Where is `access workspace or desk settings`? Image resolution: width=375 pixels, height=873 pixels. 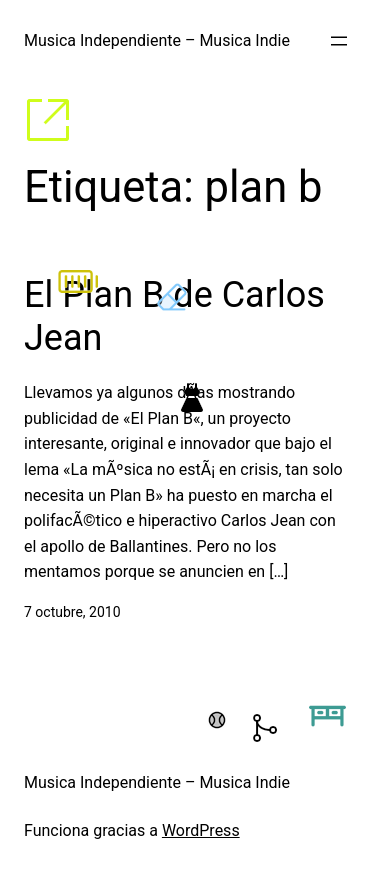
access workspace or desk settings is located at coordinates (327, 715).